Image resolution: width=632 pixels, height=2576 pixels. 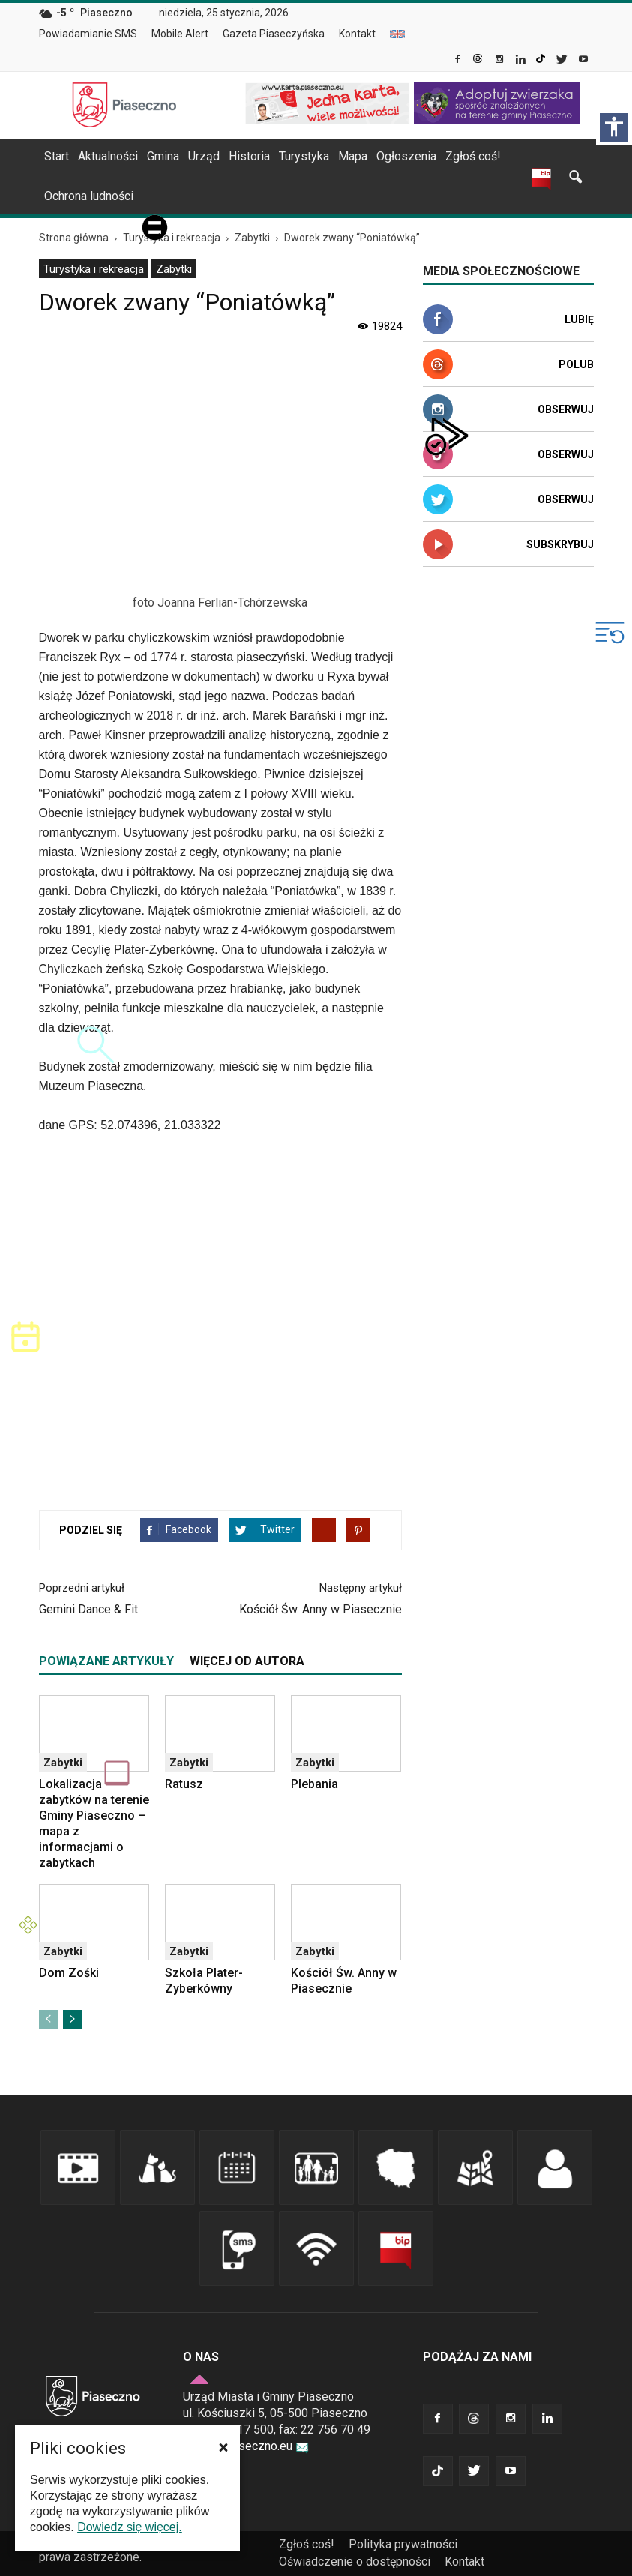 What do you see at coordinates (199, 2380) in the screenshot?
I see `collapse an expanded section or panel` at bounding box center [199, 2380].